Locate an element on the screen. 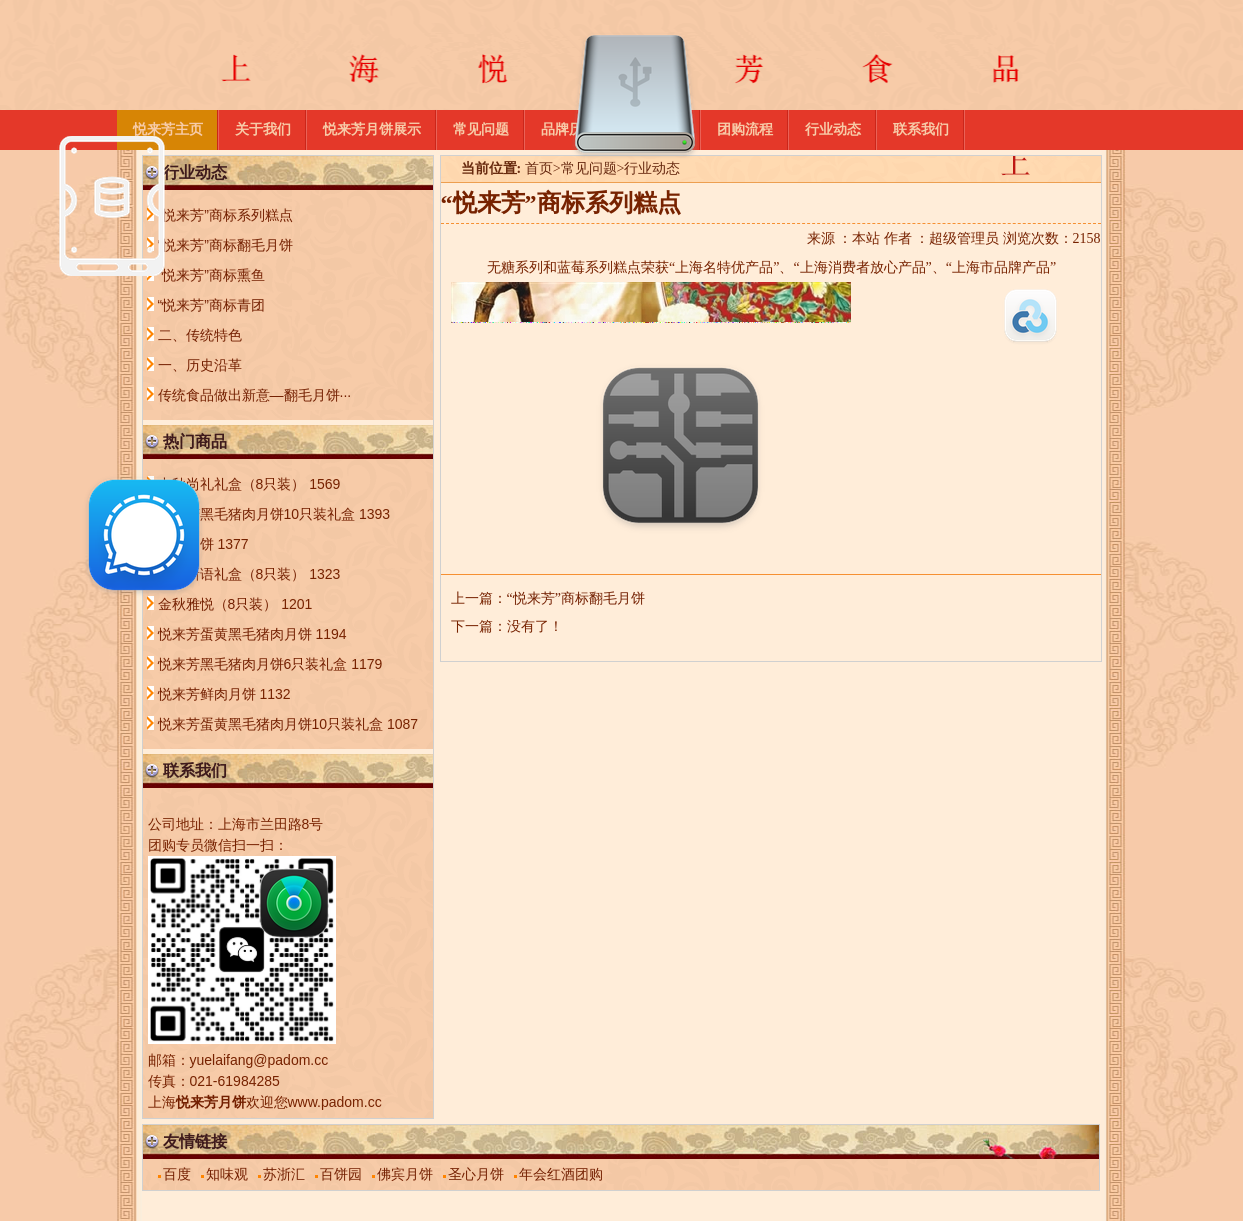 This screenshot has height=1221, width=1243. open rclone browser for cloud storage management is located at coordinates (1030, 315).